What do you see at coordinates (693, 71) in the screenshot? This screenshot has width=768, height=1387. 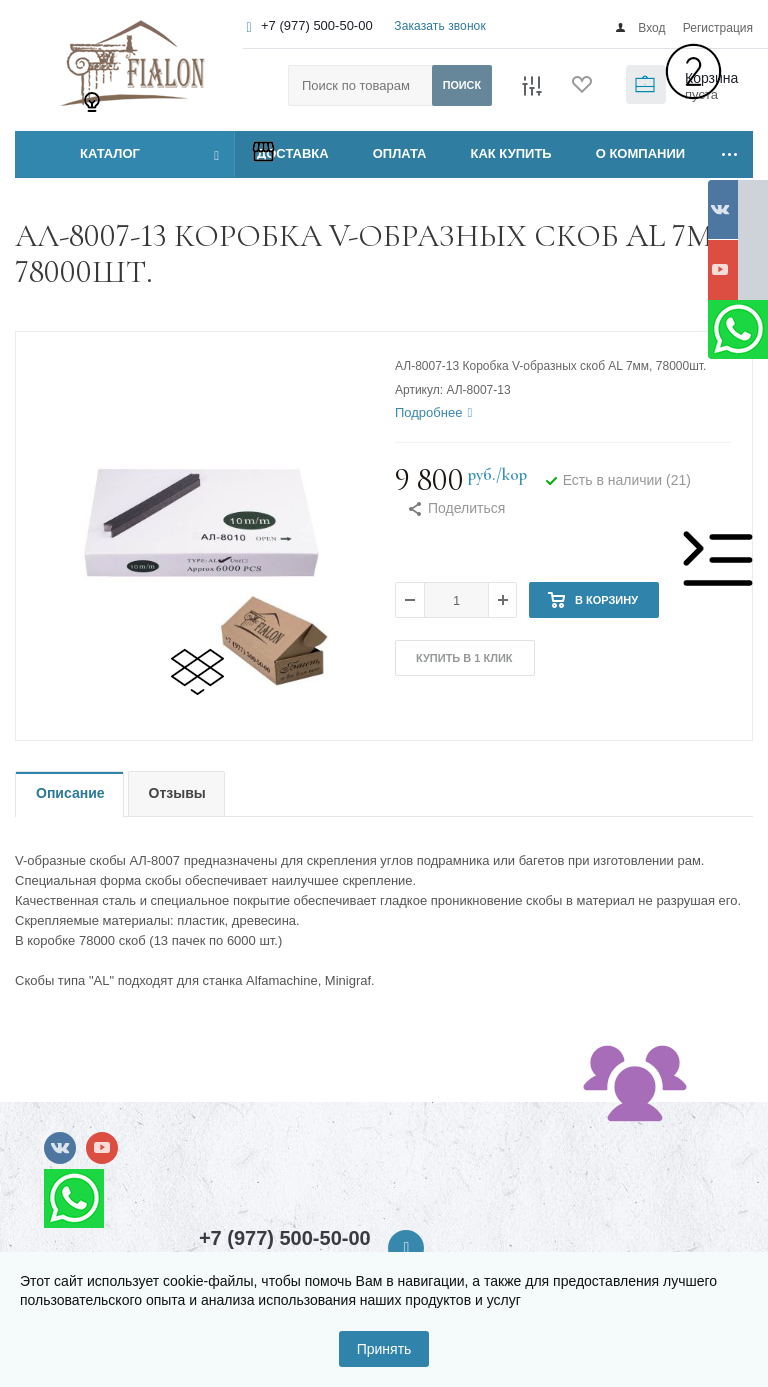 I see `indicates step two in a multi-step process` at bounding box center [693, 71].